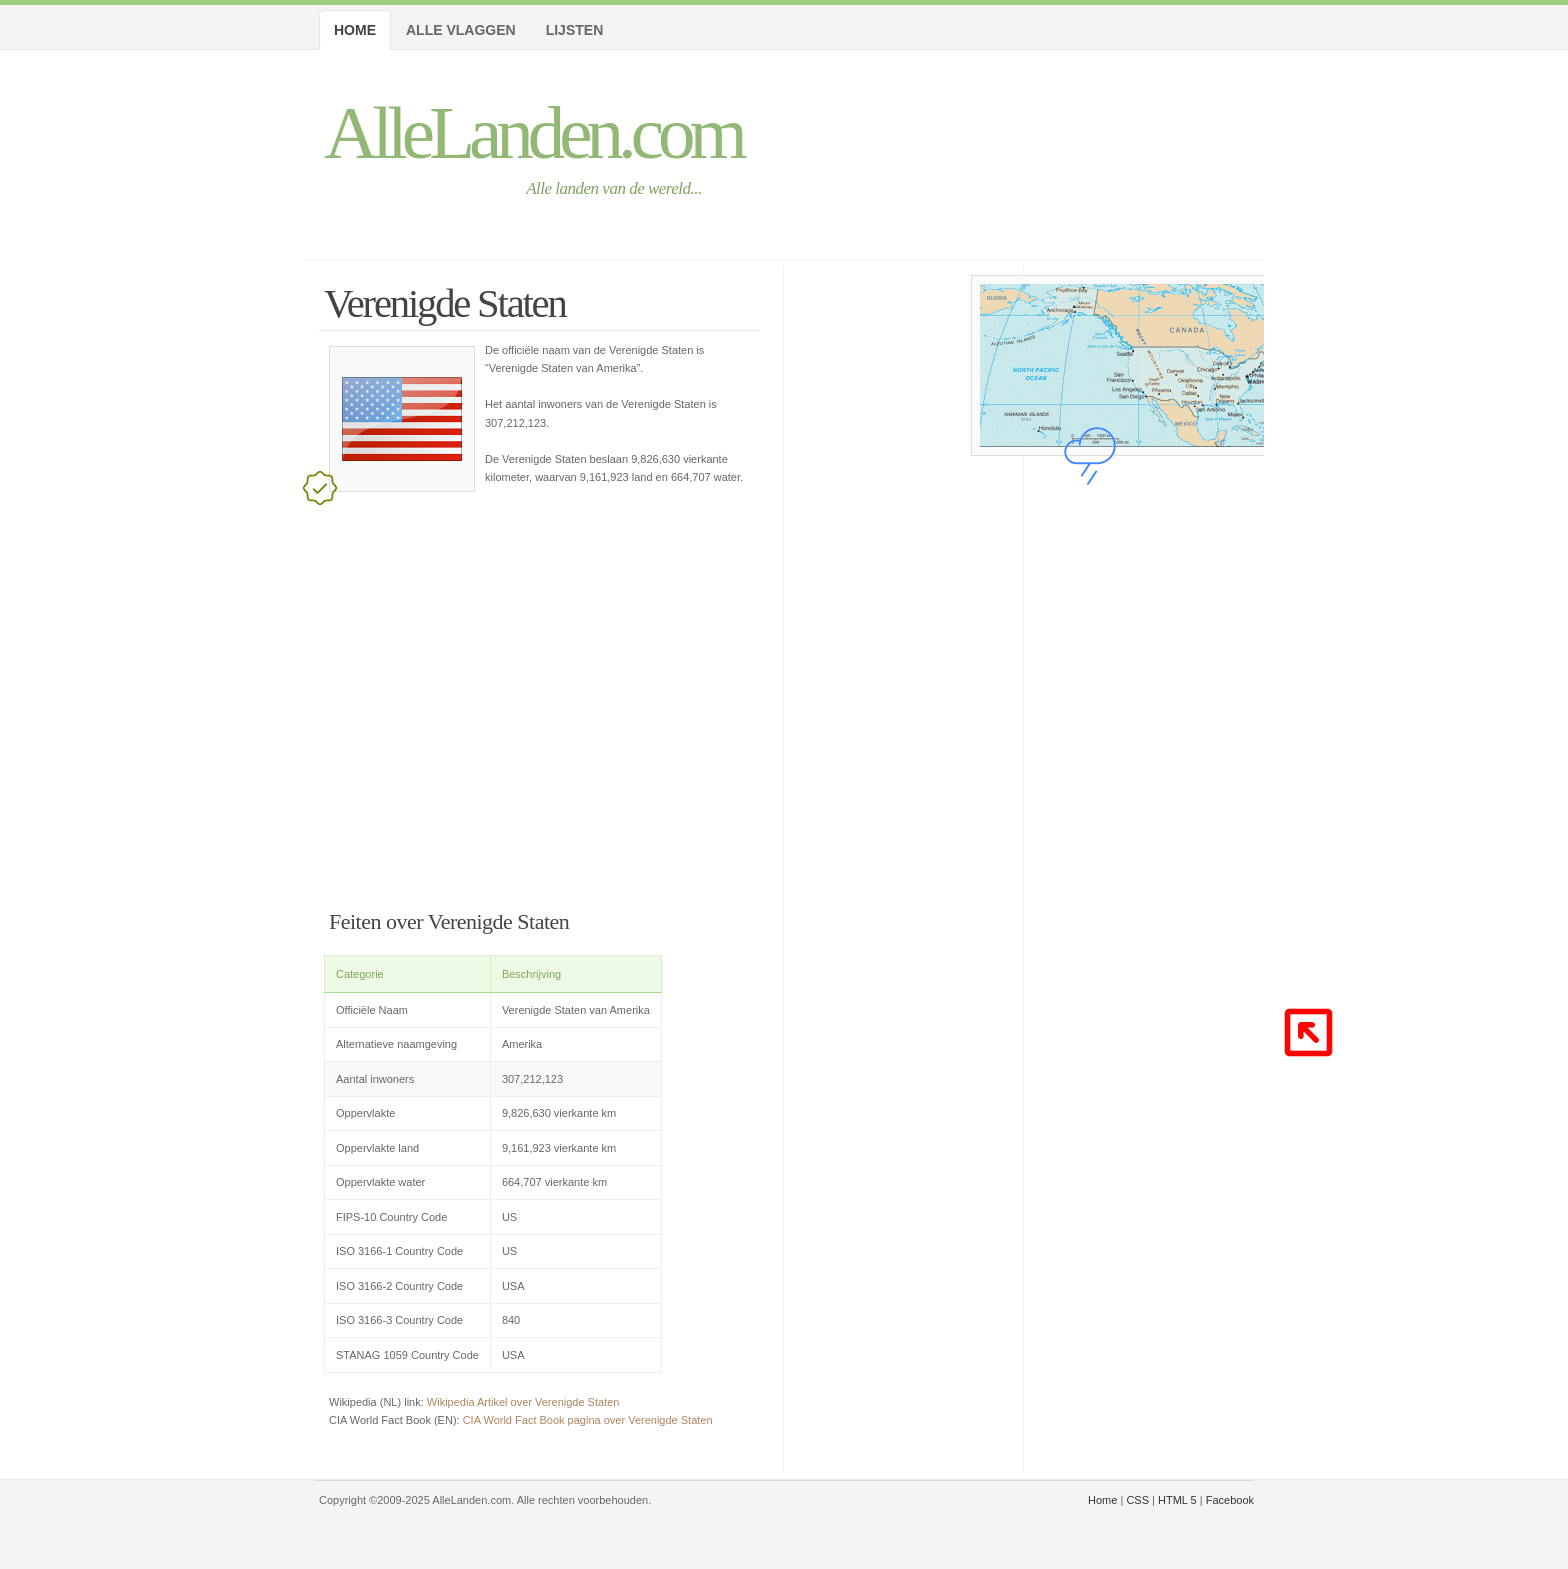 This screenshot has width=1568, height=1569. Describe the element at coordinates (1308, 1032) in the screenshot. I see `navigate to previous screen or section` at that location.